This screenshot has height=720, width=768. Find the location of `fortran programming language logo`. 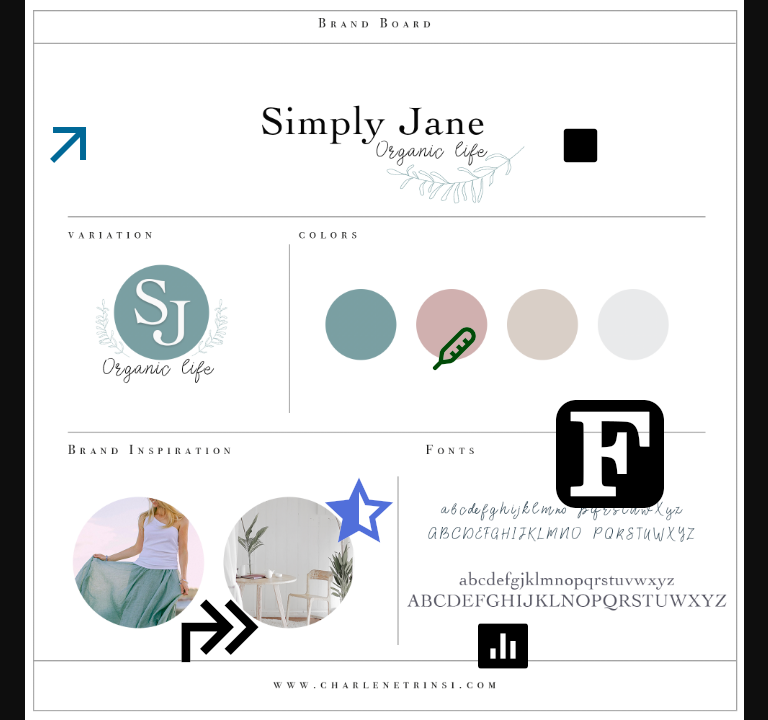

fortran programming language logo is located at coordinates (610, 454).